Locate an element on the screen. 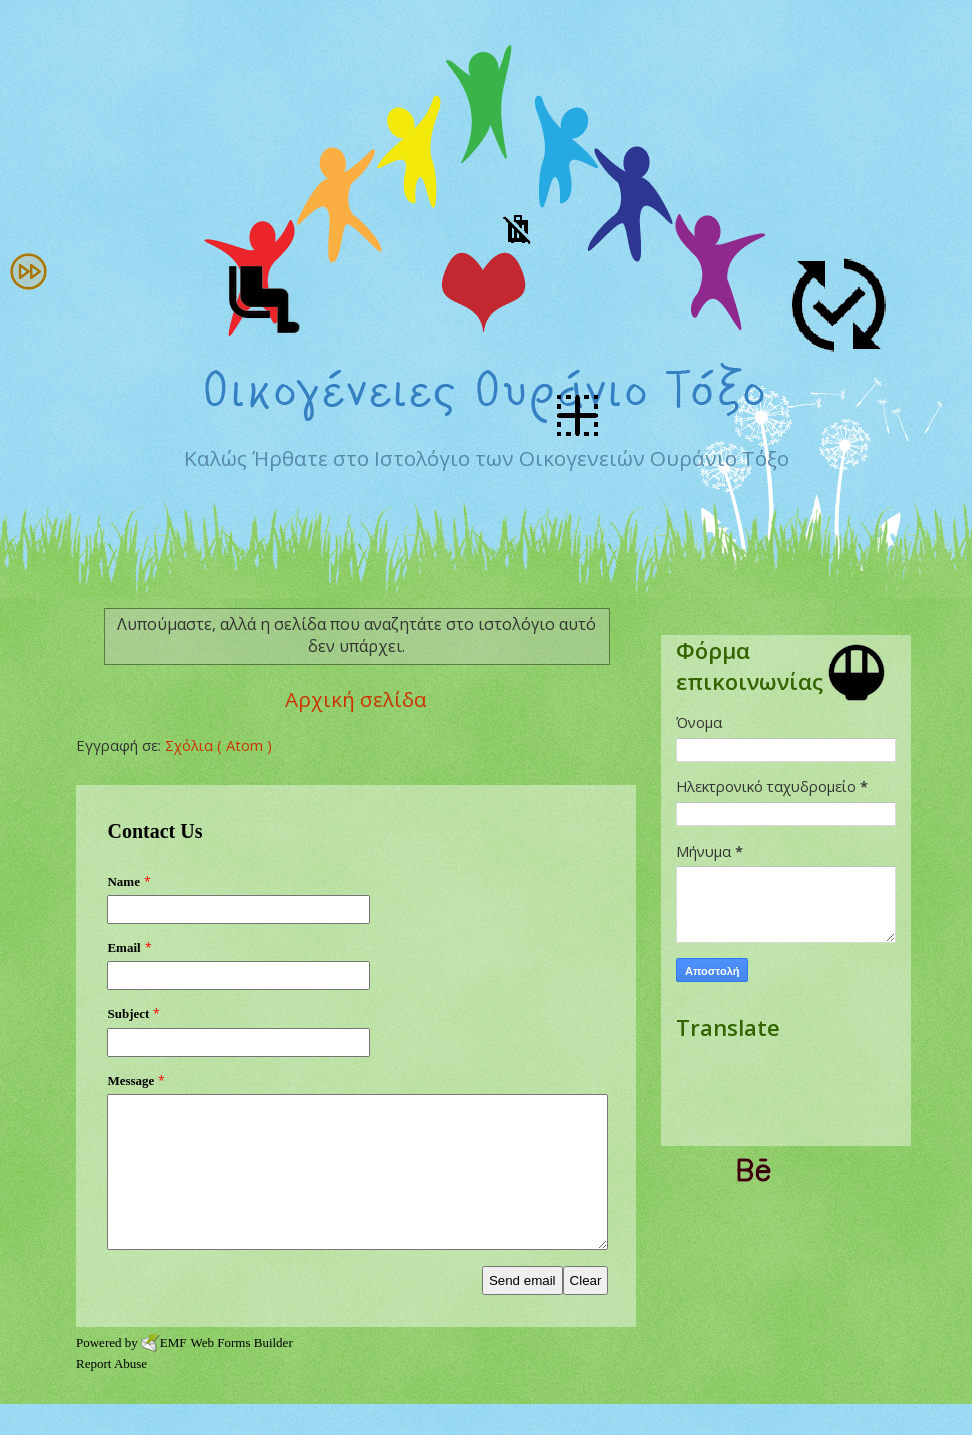 The image size is (972, 1435). apply inner borders to selected cells is located at coordinates (577, 415).